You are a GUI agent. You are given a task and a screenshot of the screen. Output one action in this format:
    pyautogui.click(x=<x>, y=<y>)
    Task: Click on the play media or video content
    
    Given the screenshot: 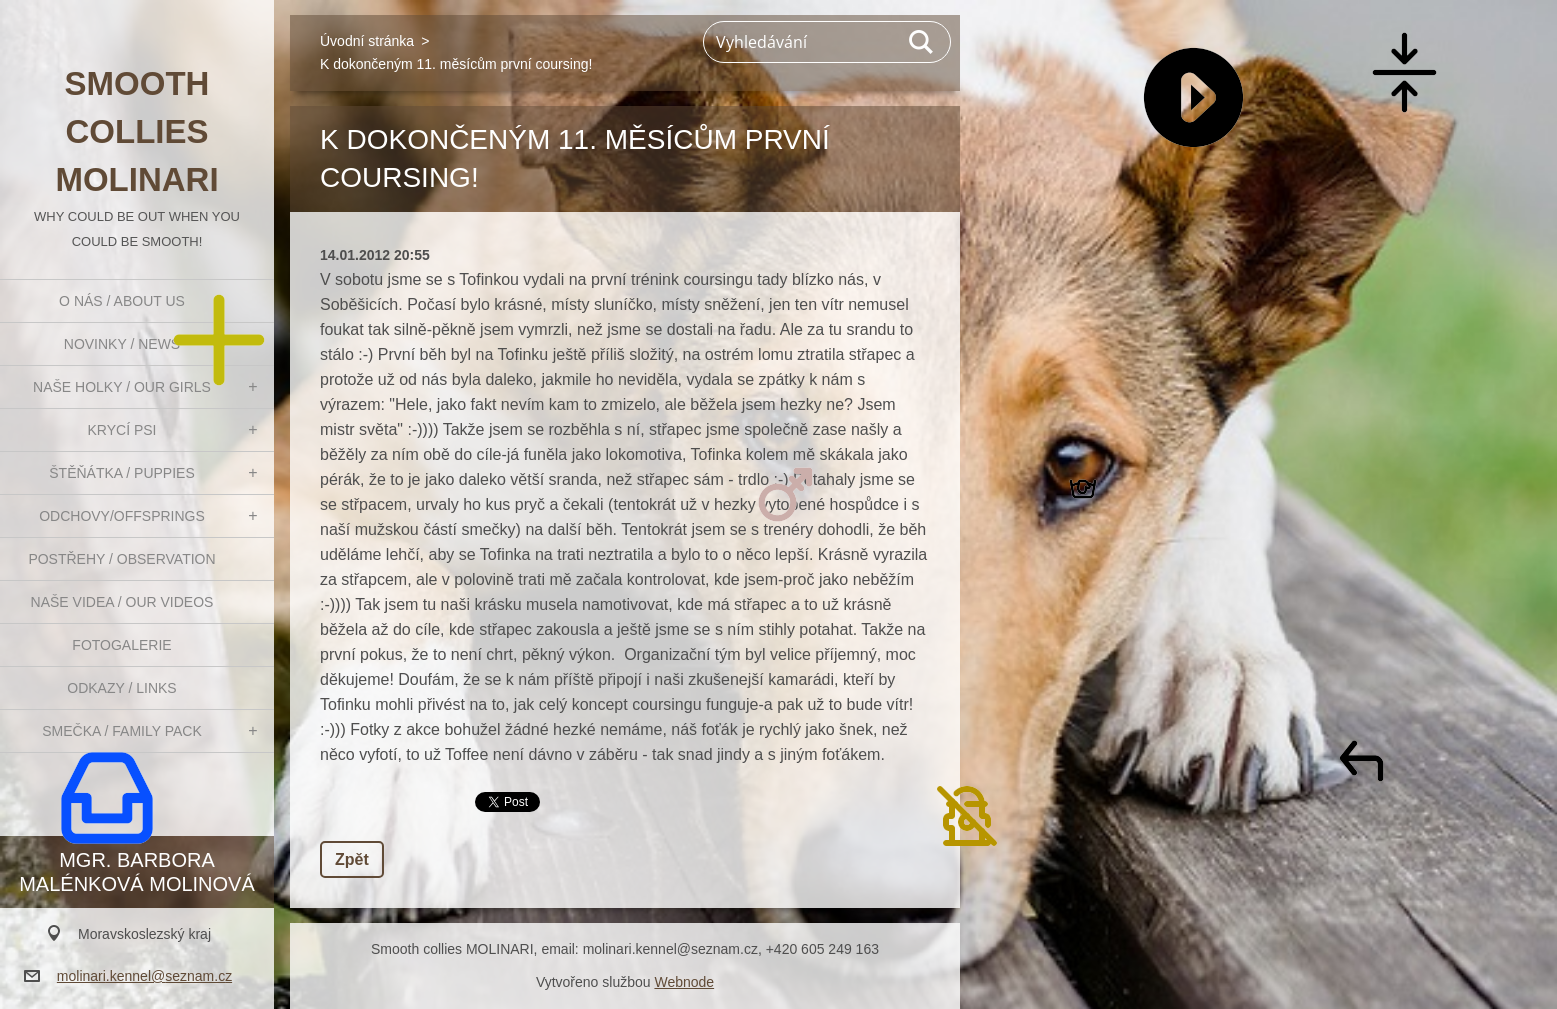 What is the action you would take?
    pyautogui.click(x=1193, y=97)
    